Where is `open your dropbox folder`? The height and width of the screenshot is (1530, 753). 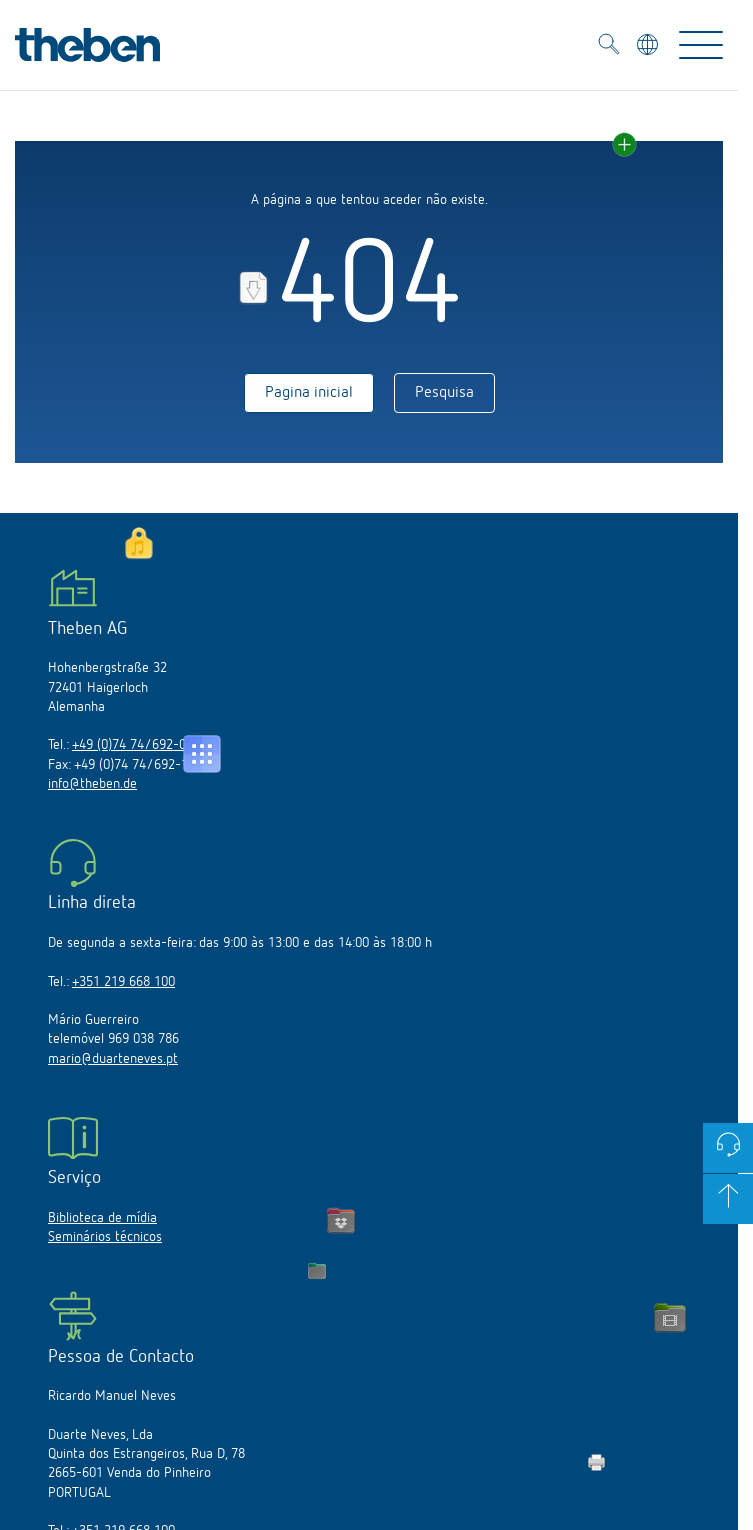 open your dropbox folder is located at coordinates (341, 1220).